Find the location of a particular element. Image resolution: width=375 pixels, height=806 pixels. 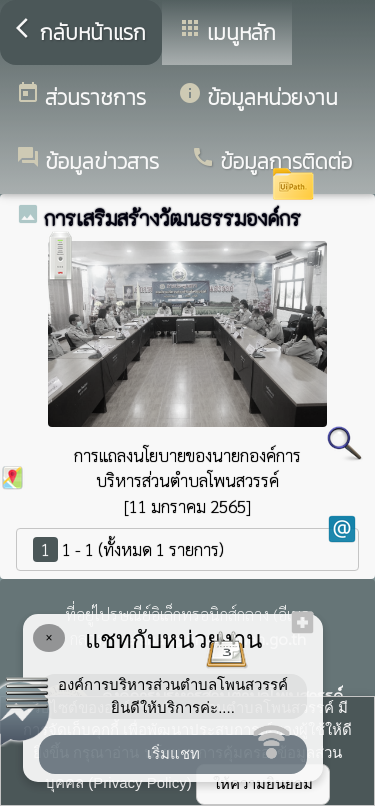

justify text to fill both margins is located at coordinates (27, 693).